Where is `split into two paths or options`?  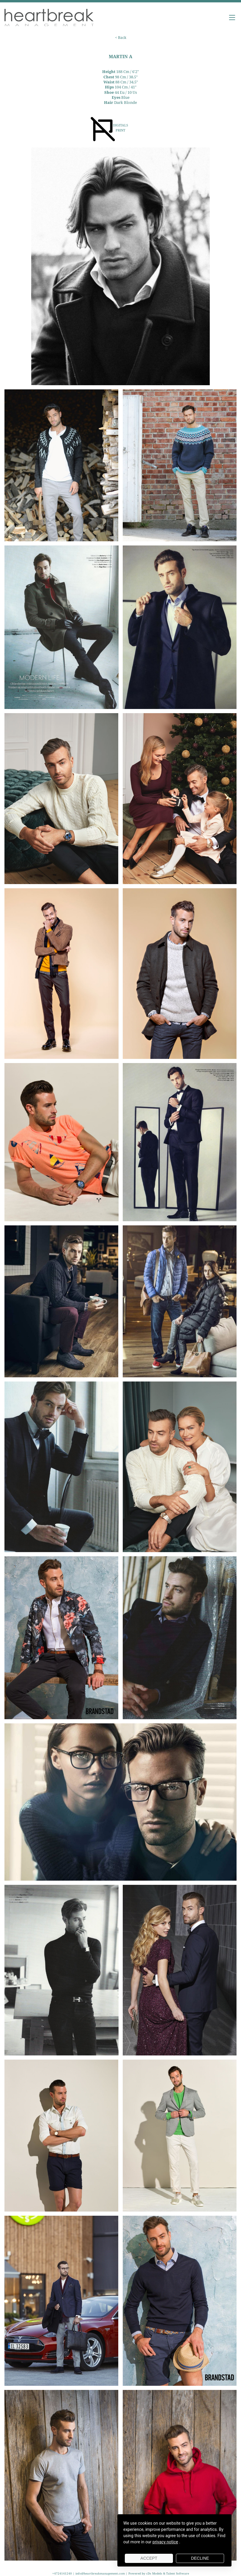 split into two paths or options is located at coordinates (99, 1200).